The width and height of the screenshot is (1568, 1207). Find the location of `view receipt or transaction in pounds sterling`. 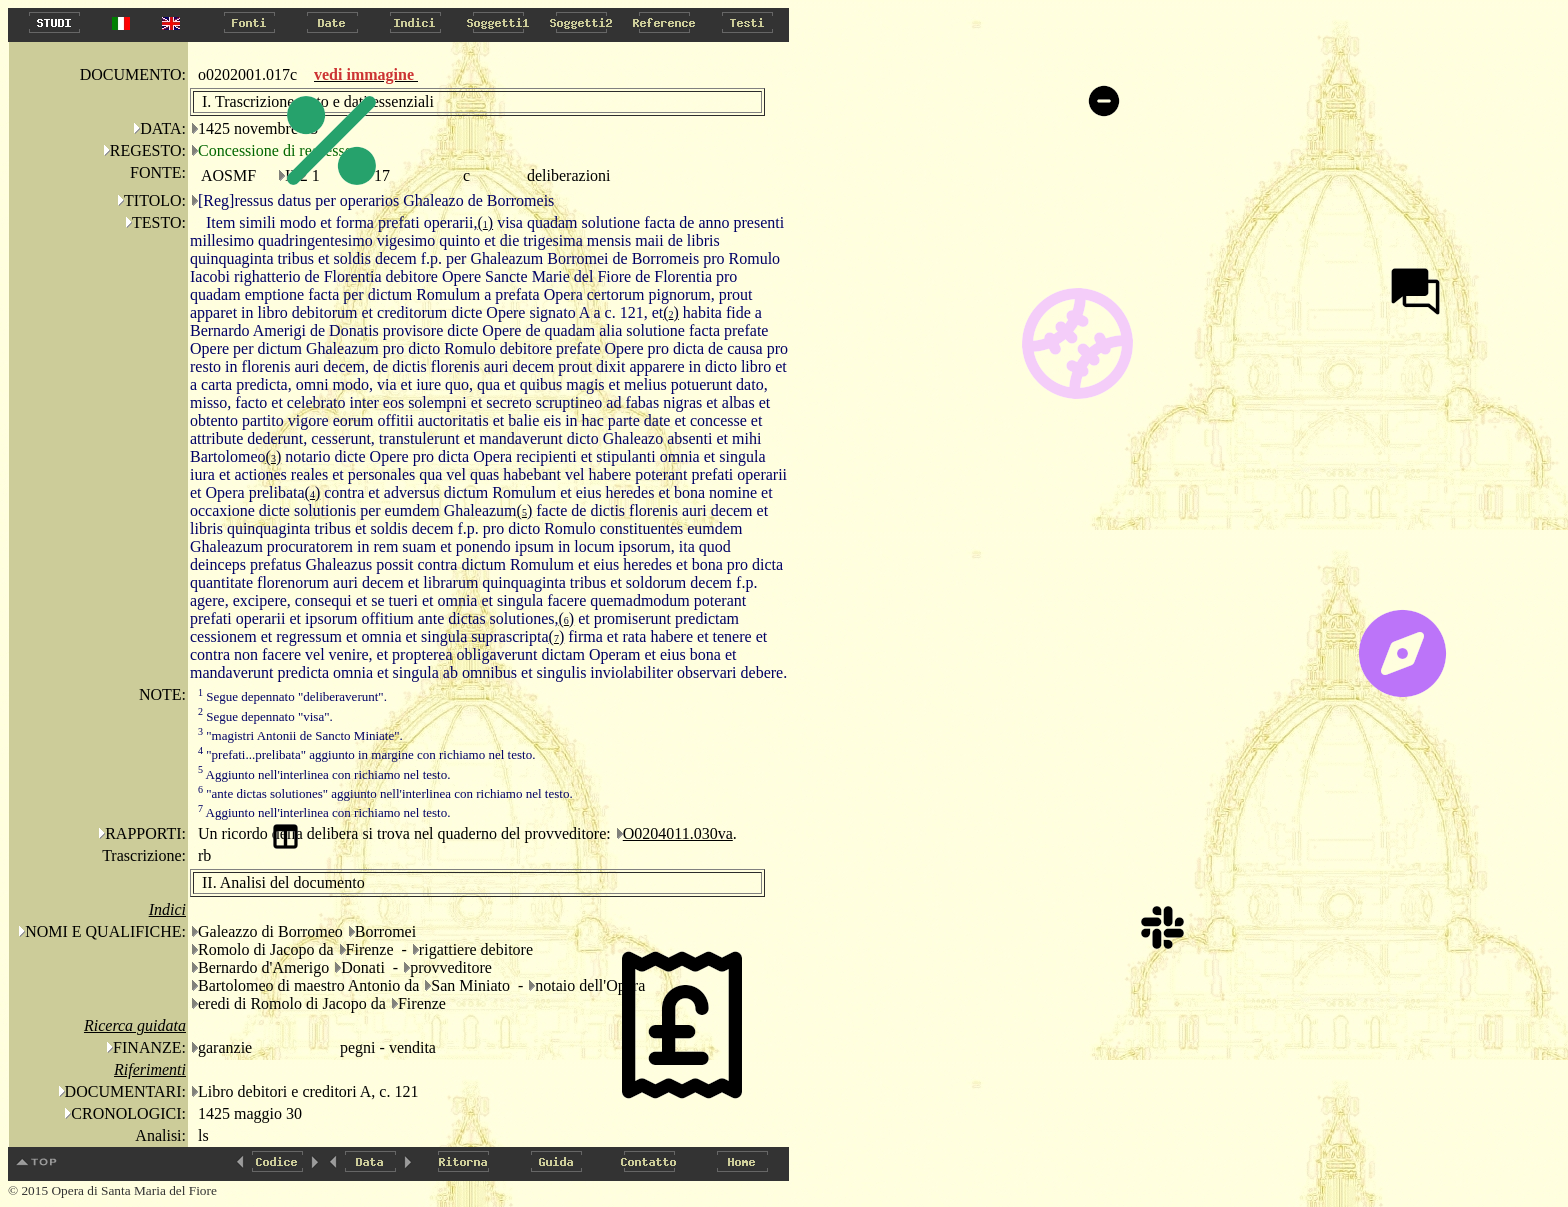

view receipt or transaction in pounds sterling is located at coordinates (682, 1025).